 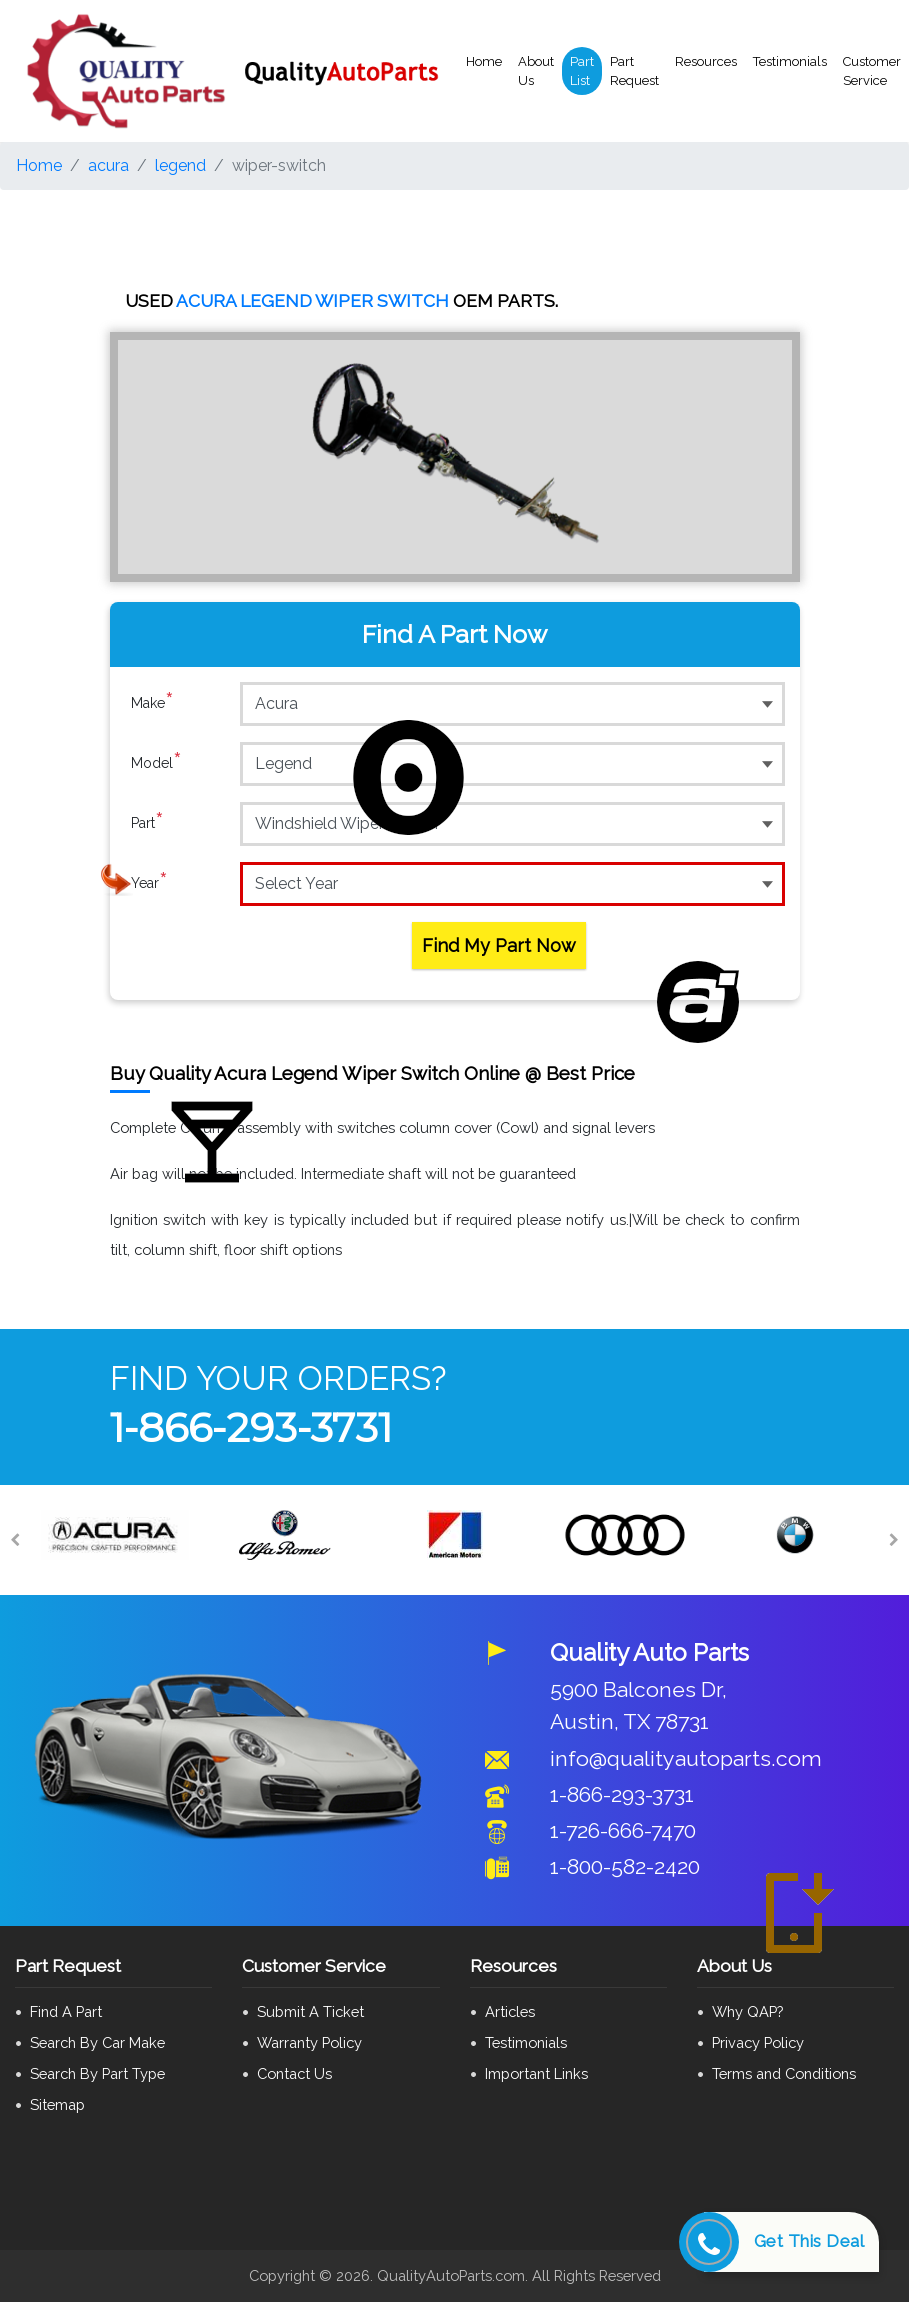 What do you see at coordinates (408, 777) in the screenshot?
I see `open Observable data visualization platform` at bounding box center [408, 777].